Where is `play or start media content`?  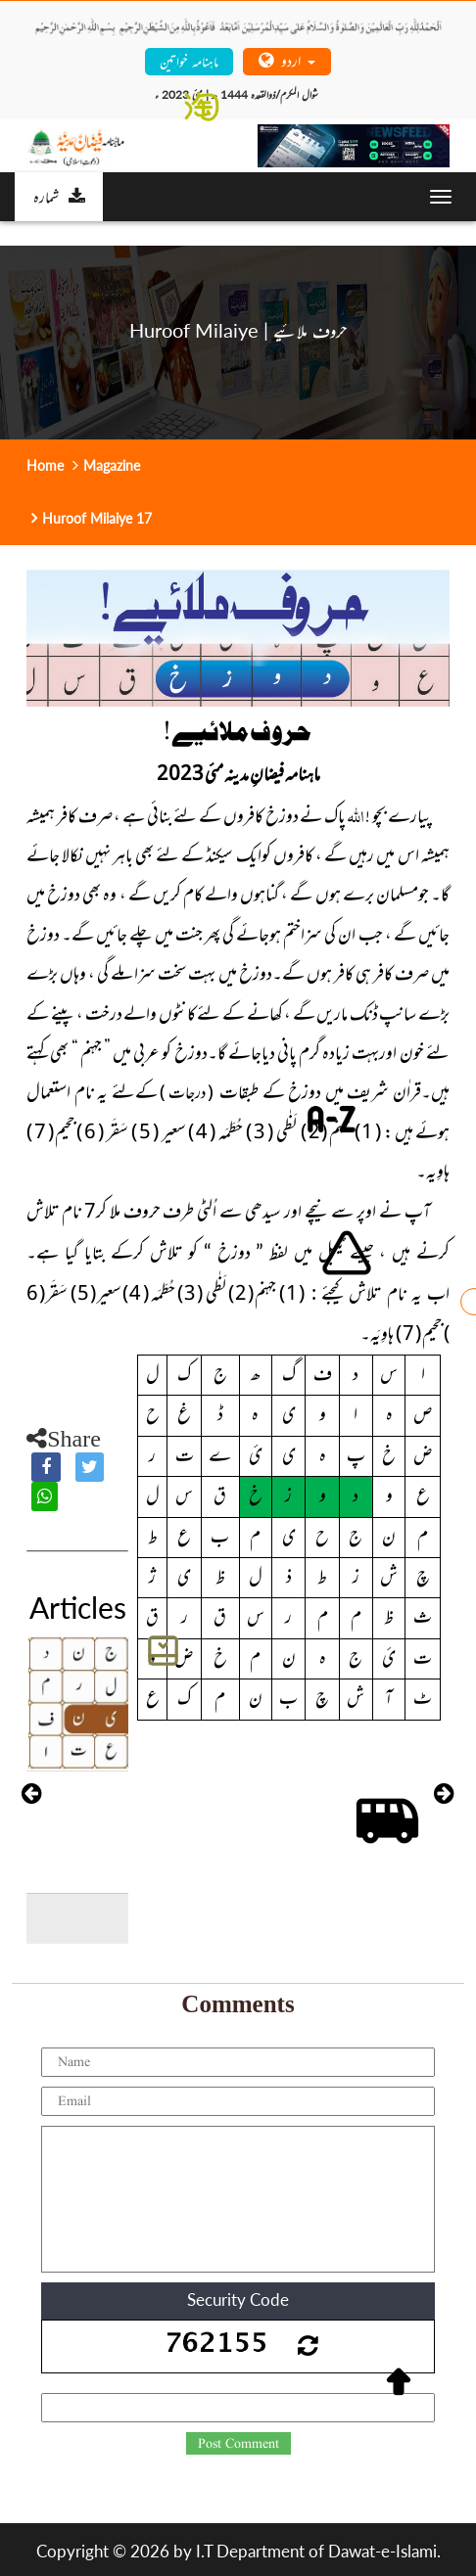
play or start media content is located at coordinates (347, 1253).